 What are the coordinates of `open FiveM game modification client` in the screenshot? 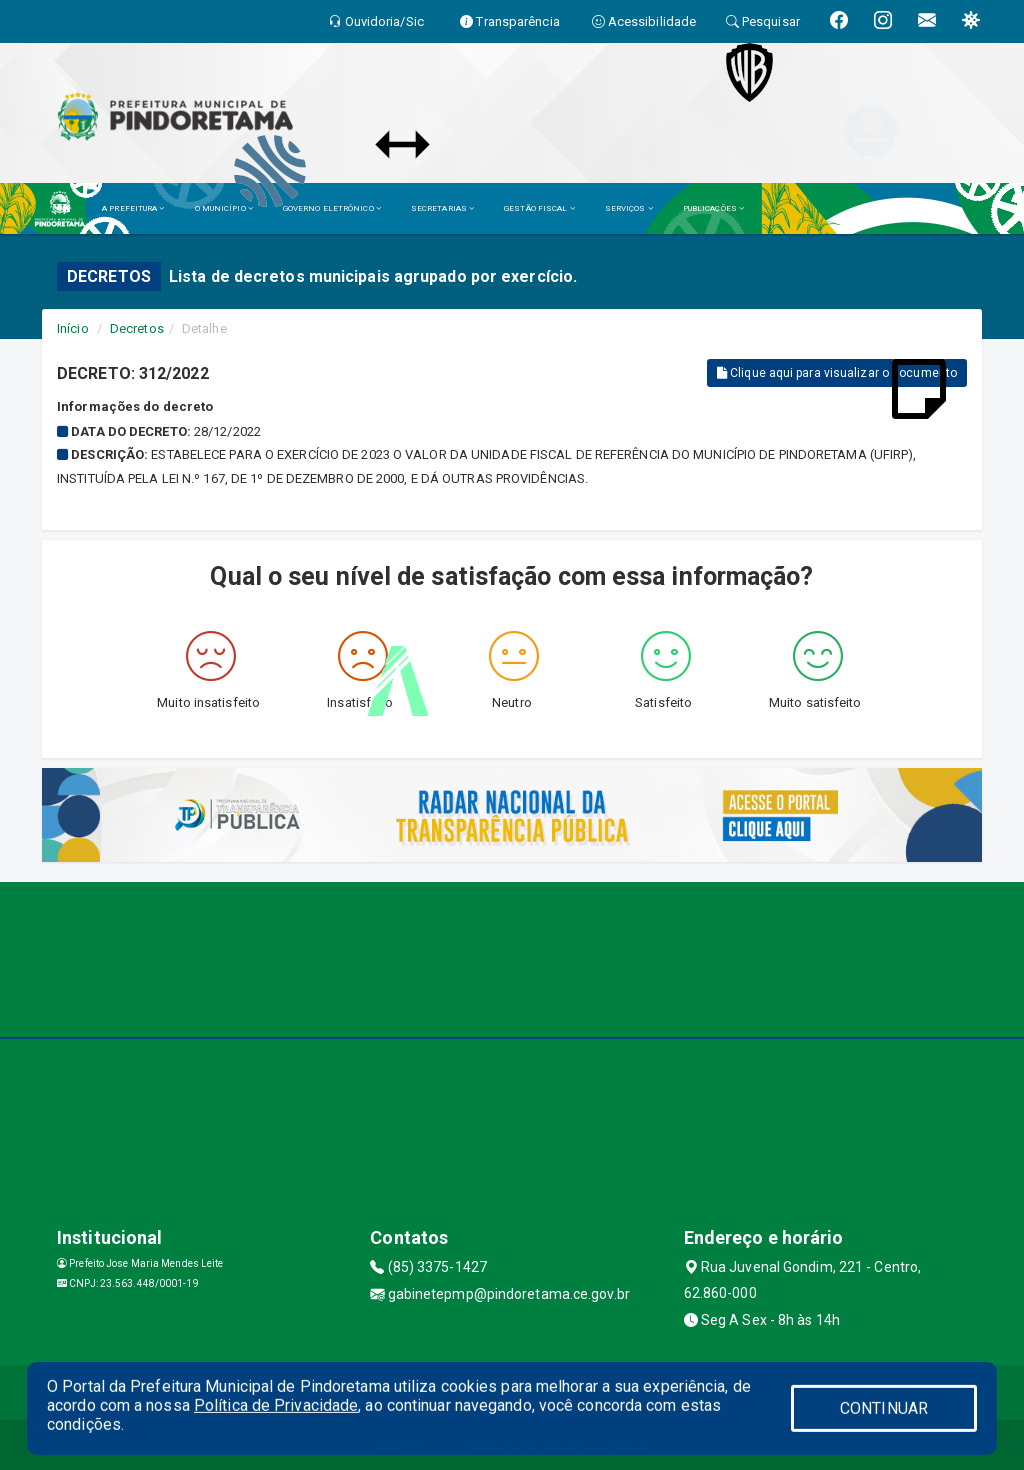 It's located at (398, 681).